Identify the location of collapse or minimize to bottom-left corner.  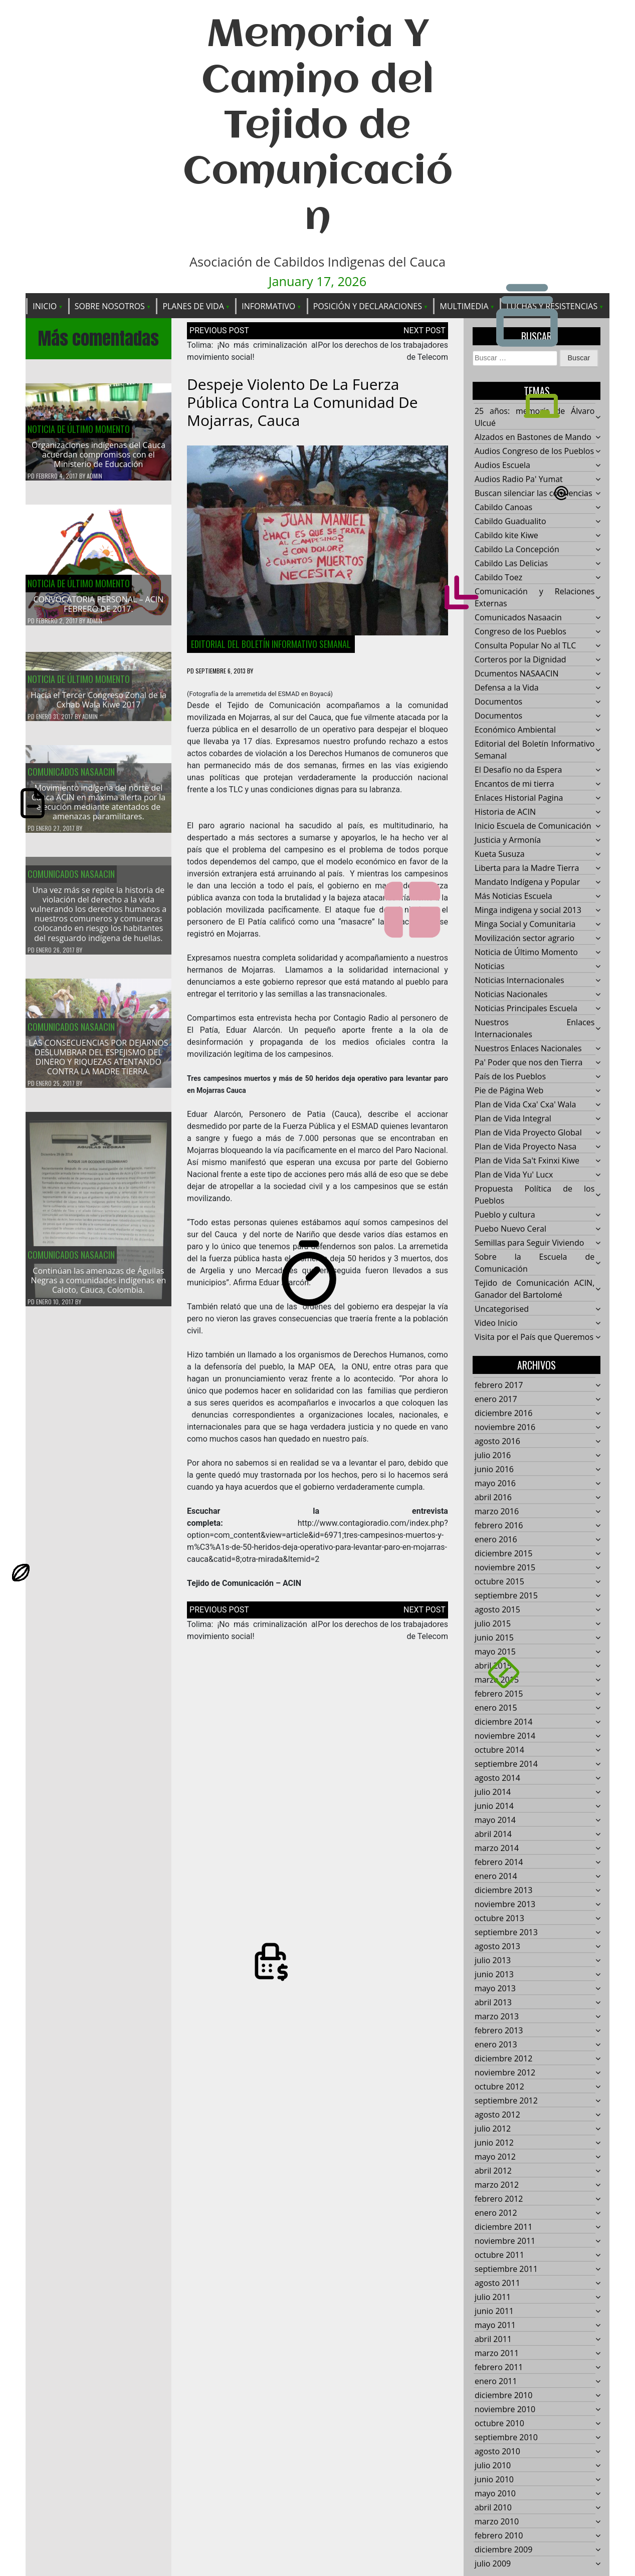
(459, 595).